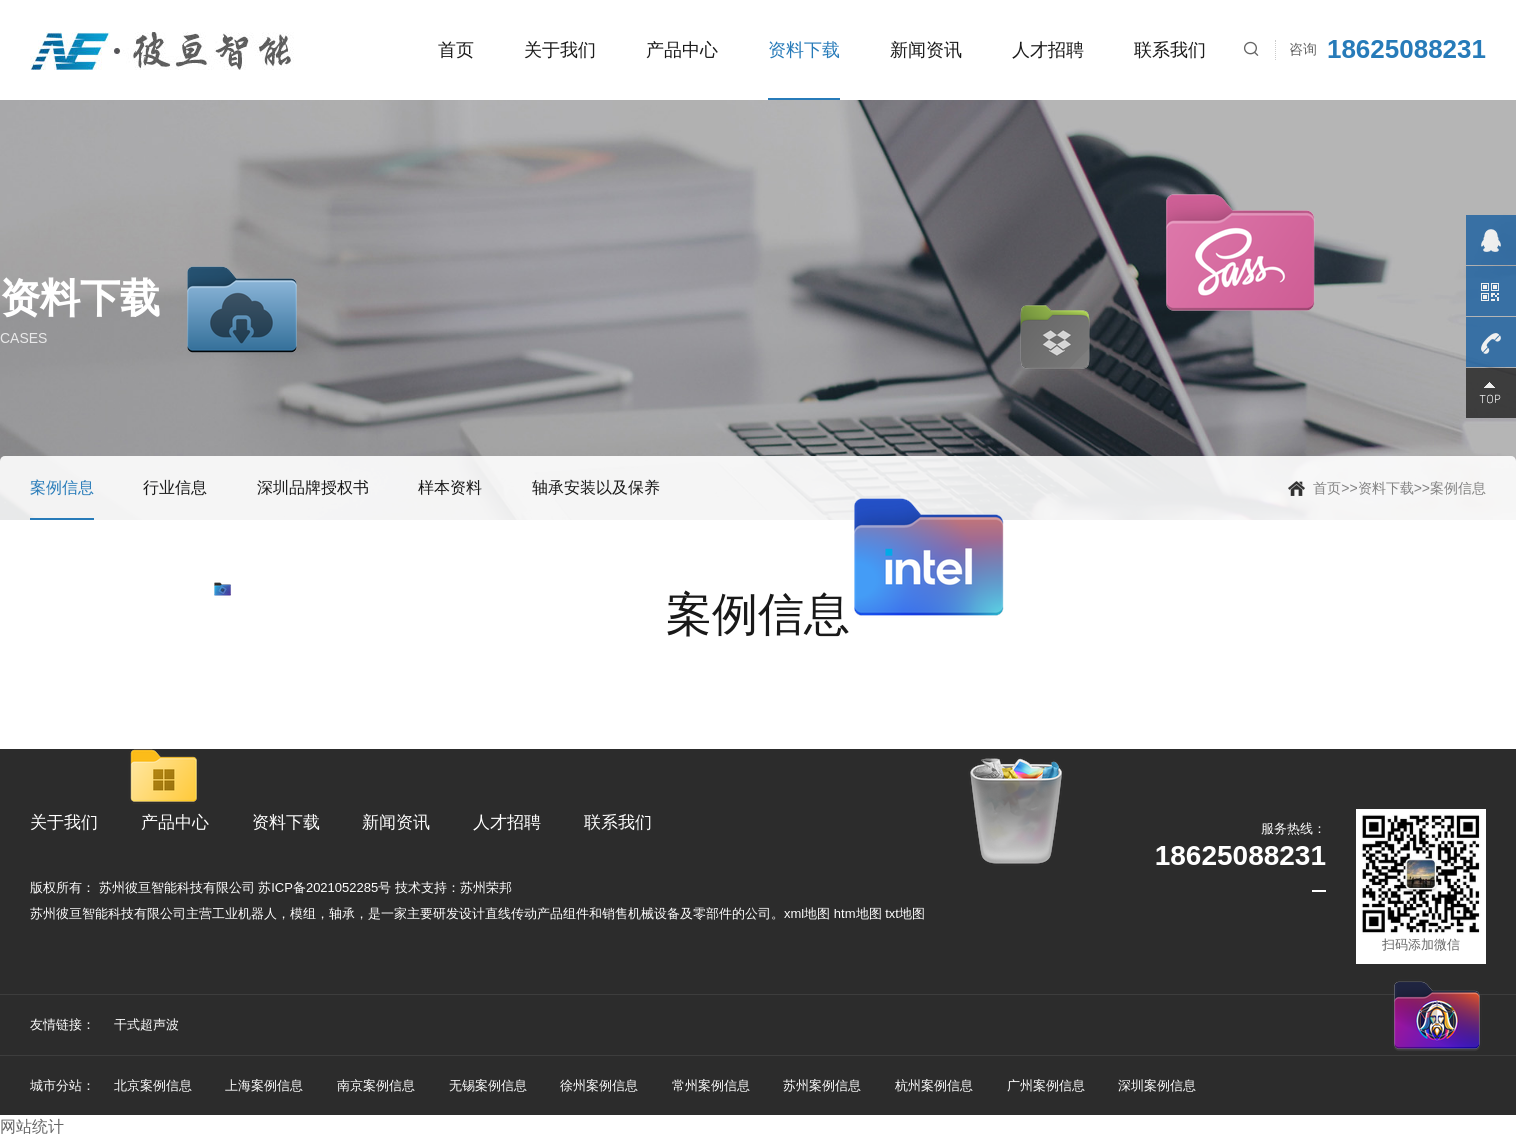 The width and height of the screenshot is (1516, 1139). Describe the element at coordinates (241, 312) in the screenshot. I see `open downloads folder` at that location.